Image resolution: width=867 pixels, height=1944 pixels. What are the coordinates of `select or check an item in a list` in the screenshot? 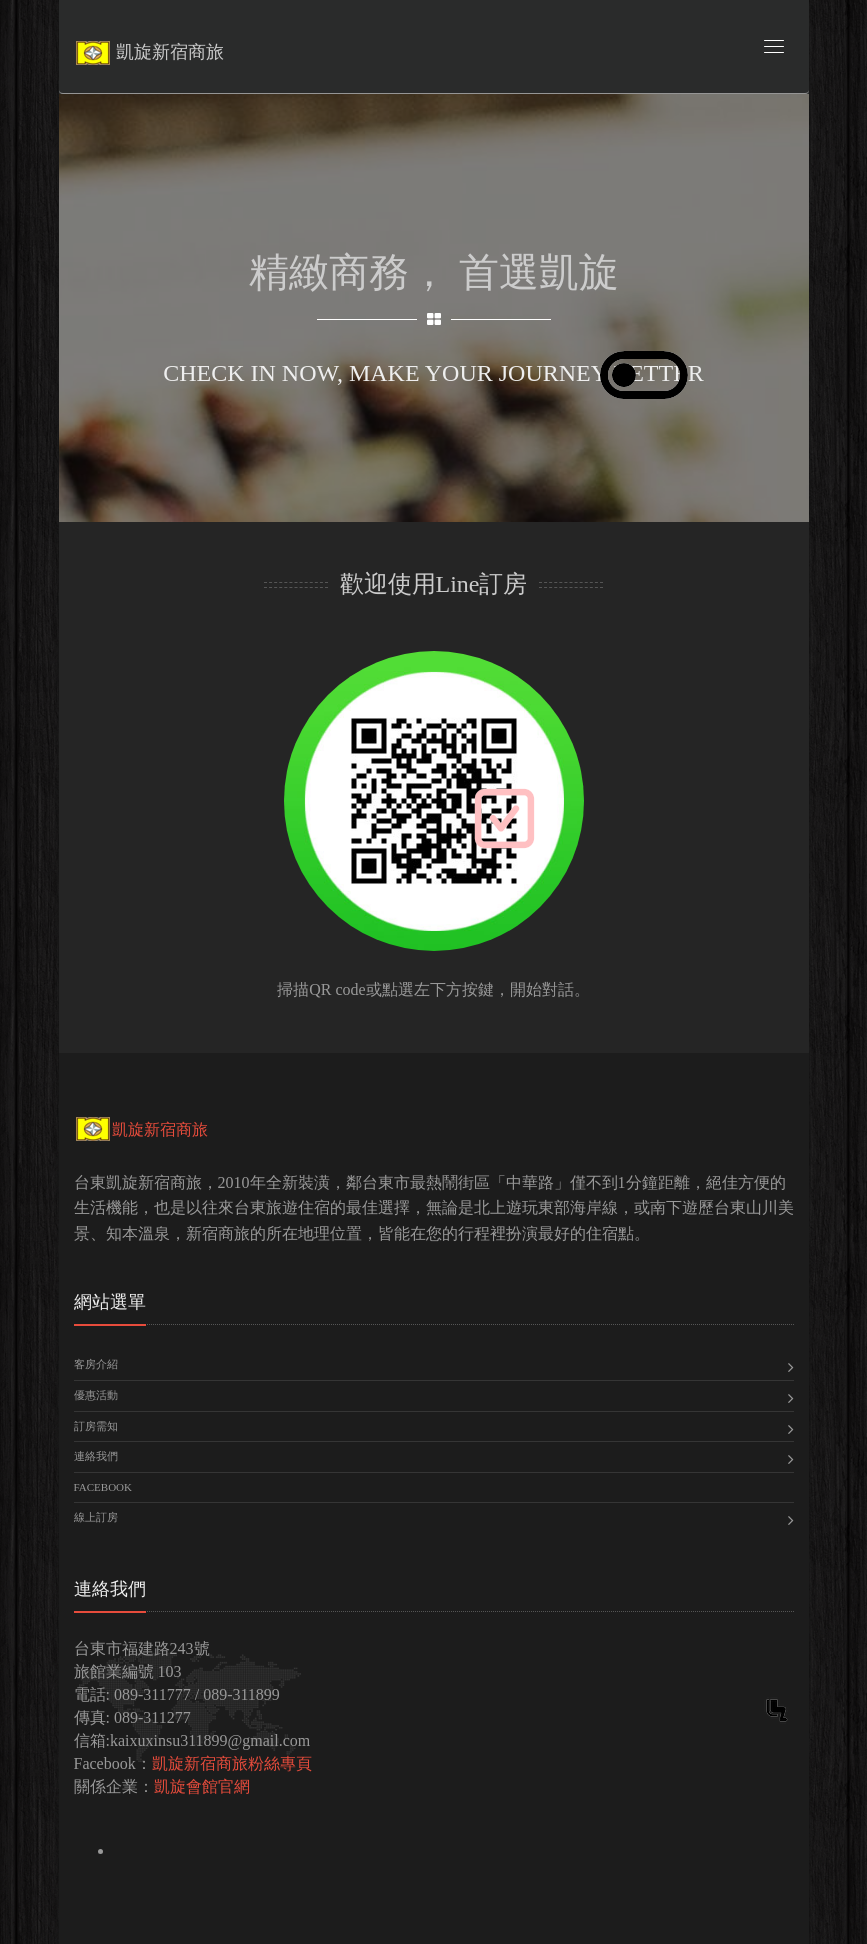 It's located at (504, 818).